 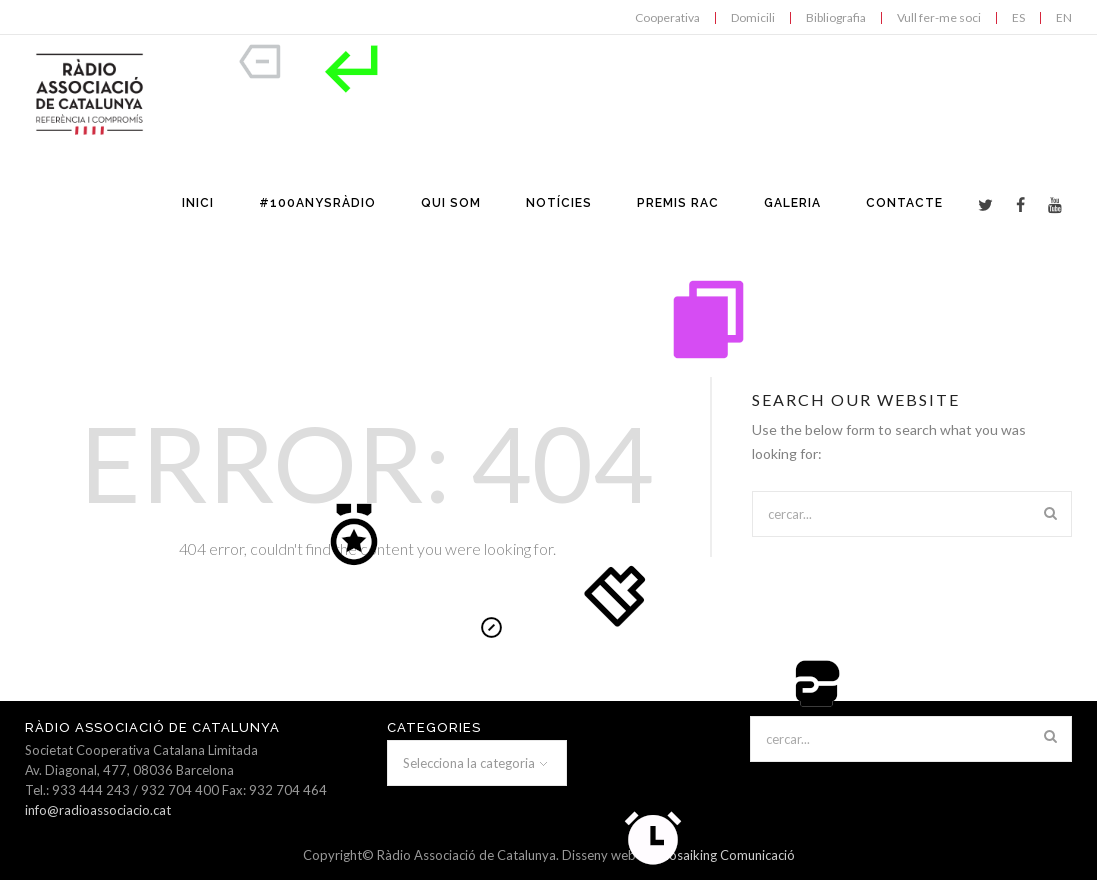 I want to click on access boxing or combat sports content, so click(x=816, y=683).